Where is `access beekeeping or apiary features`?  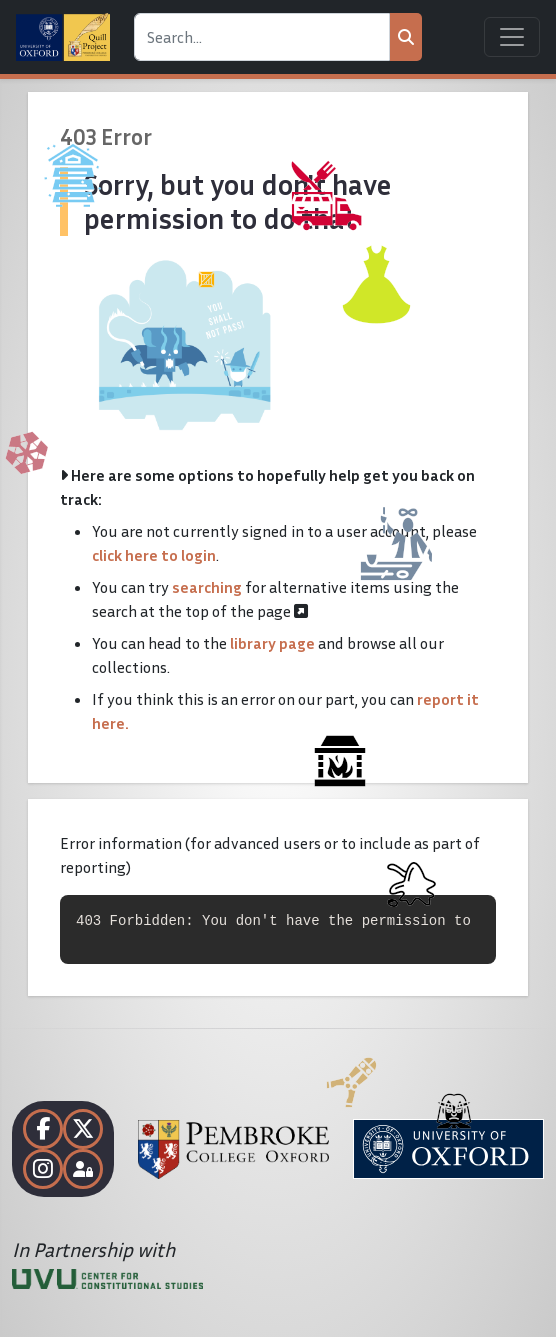 access beekeeping or apiary features is located at coordinates (73, 175).